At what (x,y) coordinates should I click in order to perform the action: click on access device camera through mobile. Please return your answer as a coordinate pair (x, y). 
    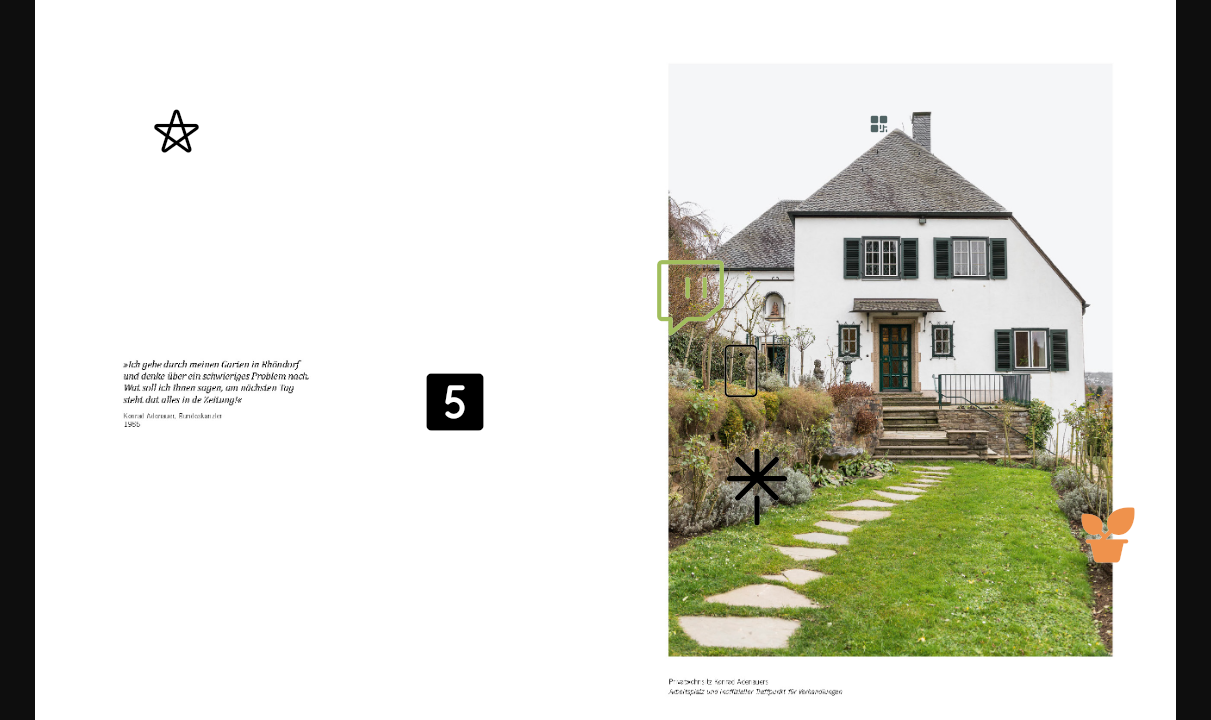
    Looking at the image, I should click on (741, 371).